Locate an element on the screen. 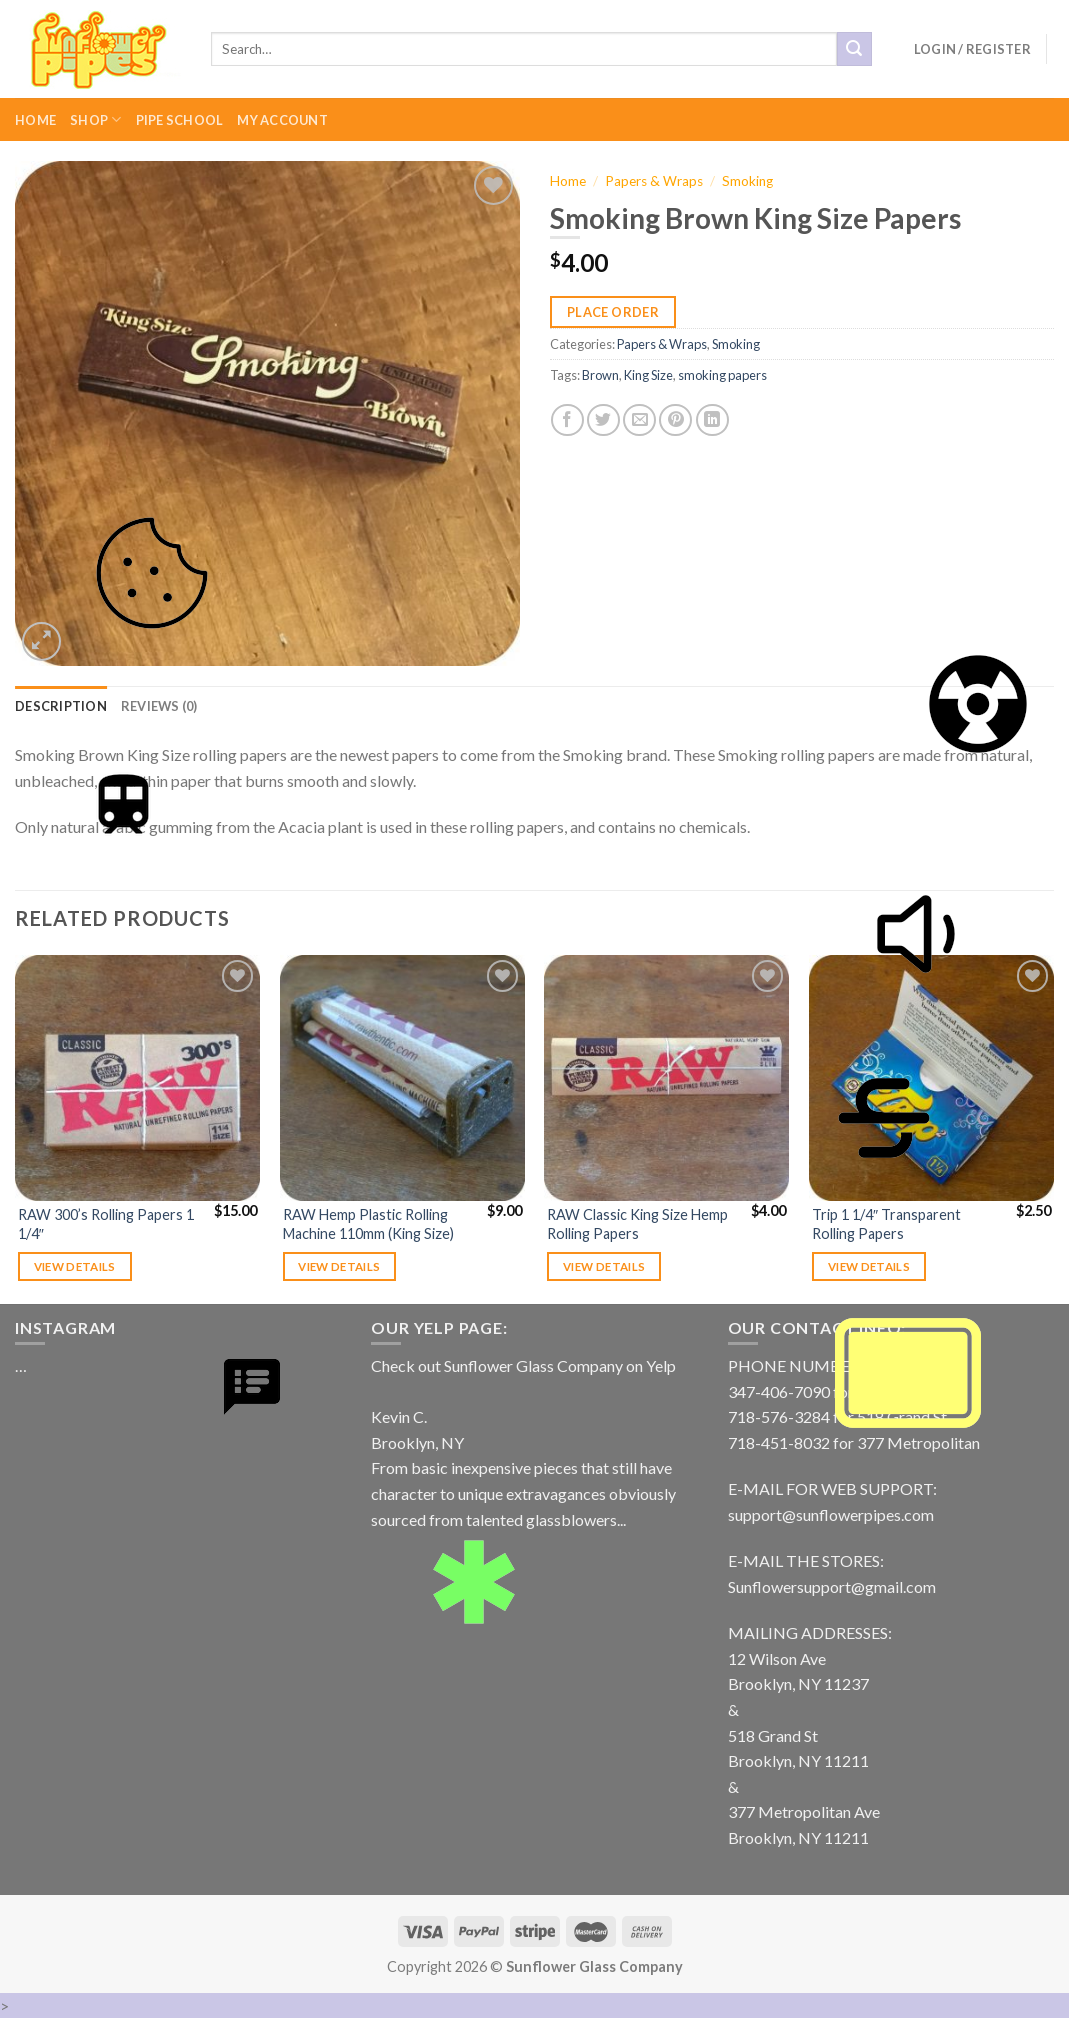 The width and height of the screenshot is (1069, 2018). view train schedules or routes is located at coordinates (123, 805).